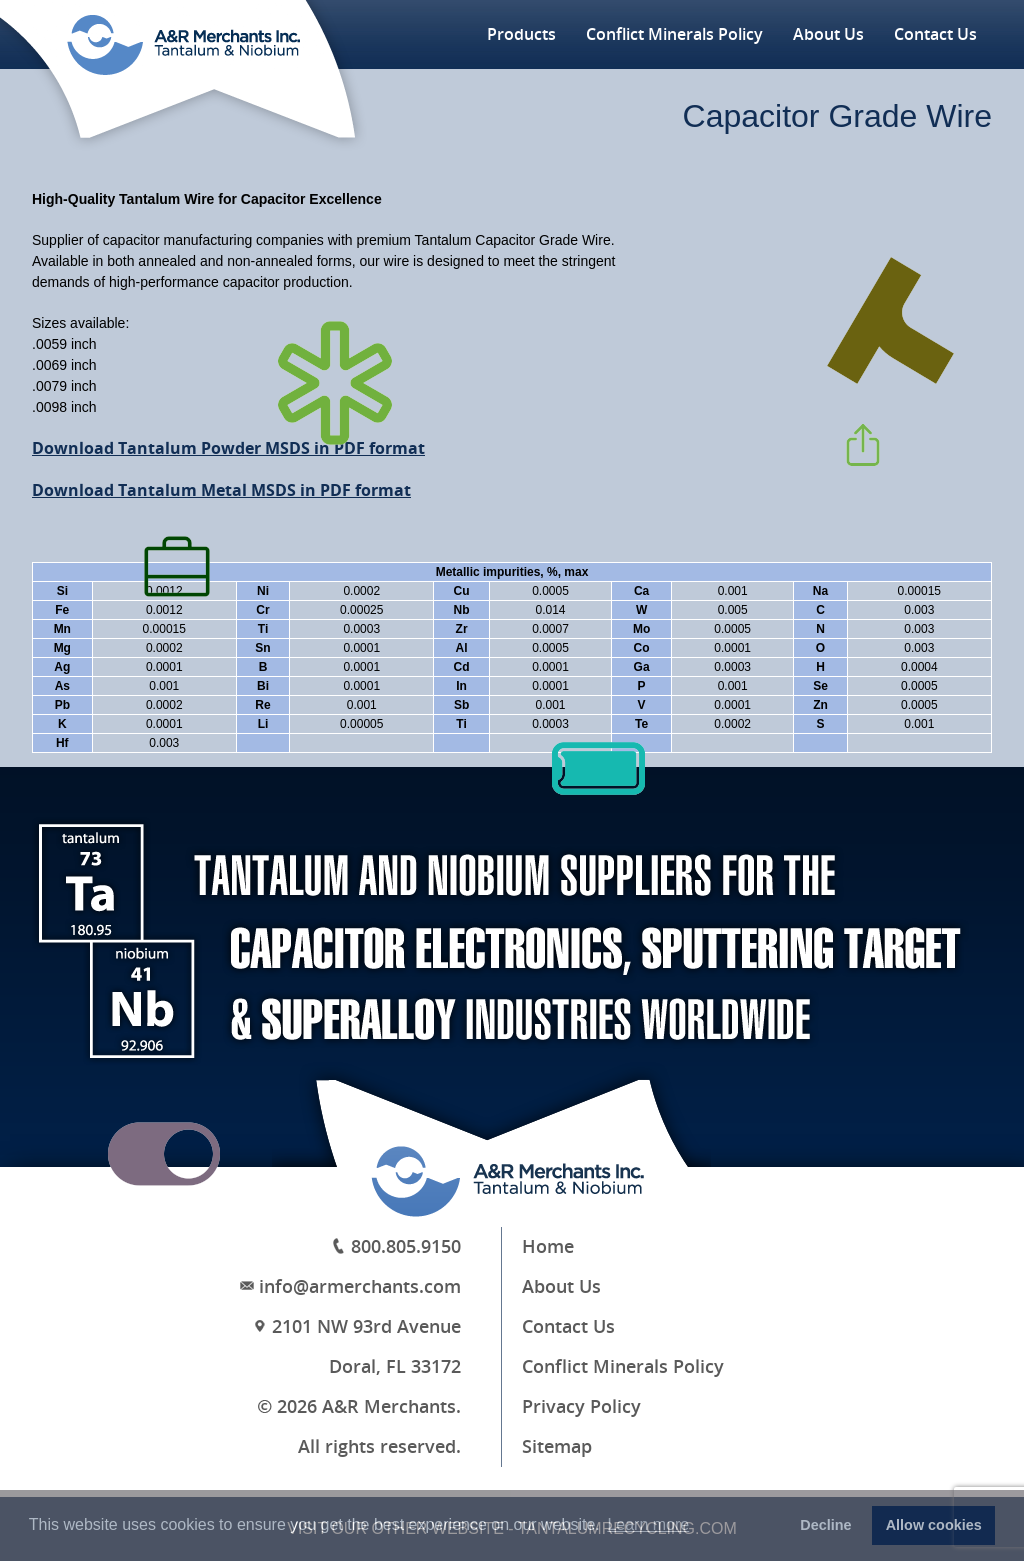  What do you see at coordinates (863, 445) in the screenshot?
I see `share this content with others` at bounding box center [863, 445].